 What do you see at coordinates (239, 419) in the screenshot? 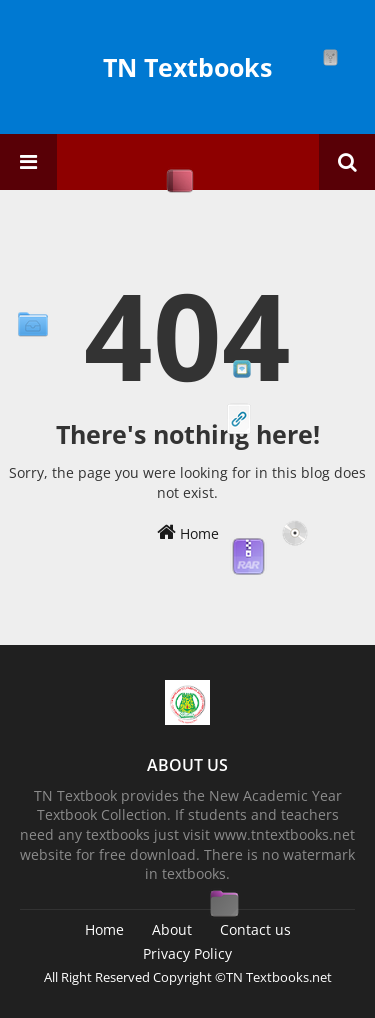
I see `a windows internet shortcut file` at bounding box center [239, 419].